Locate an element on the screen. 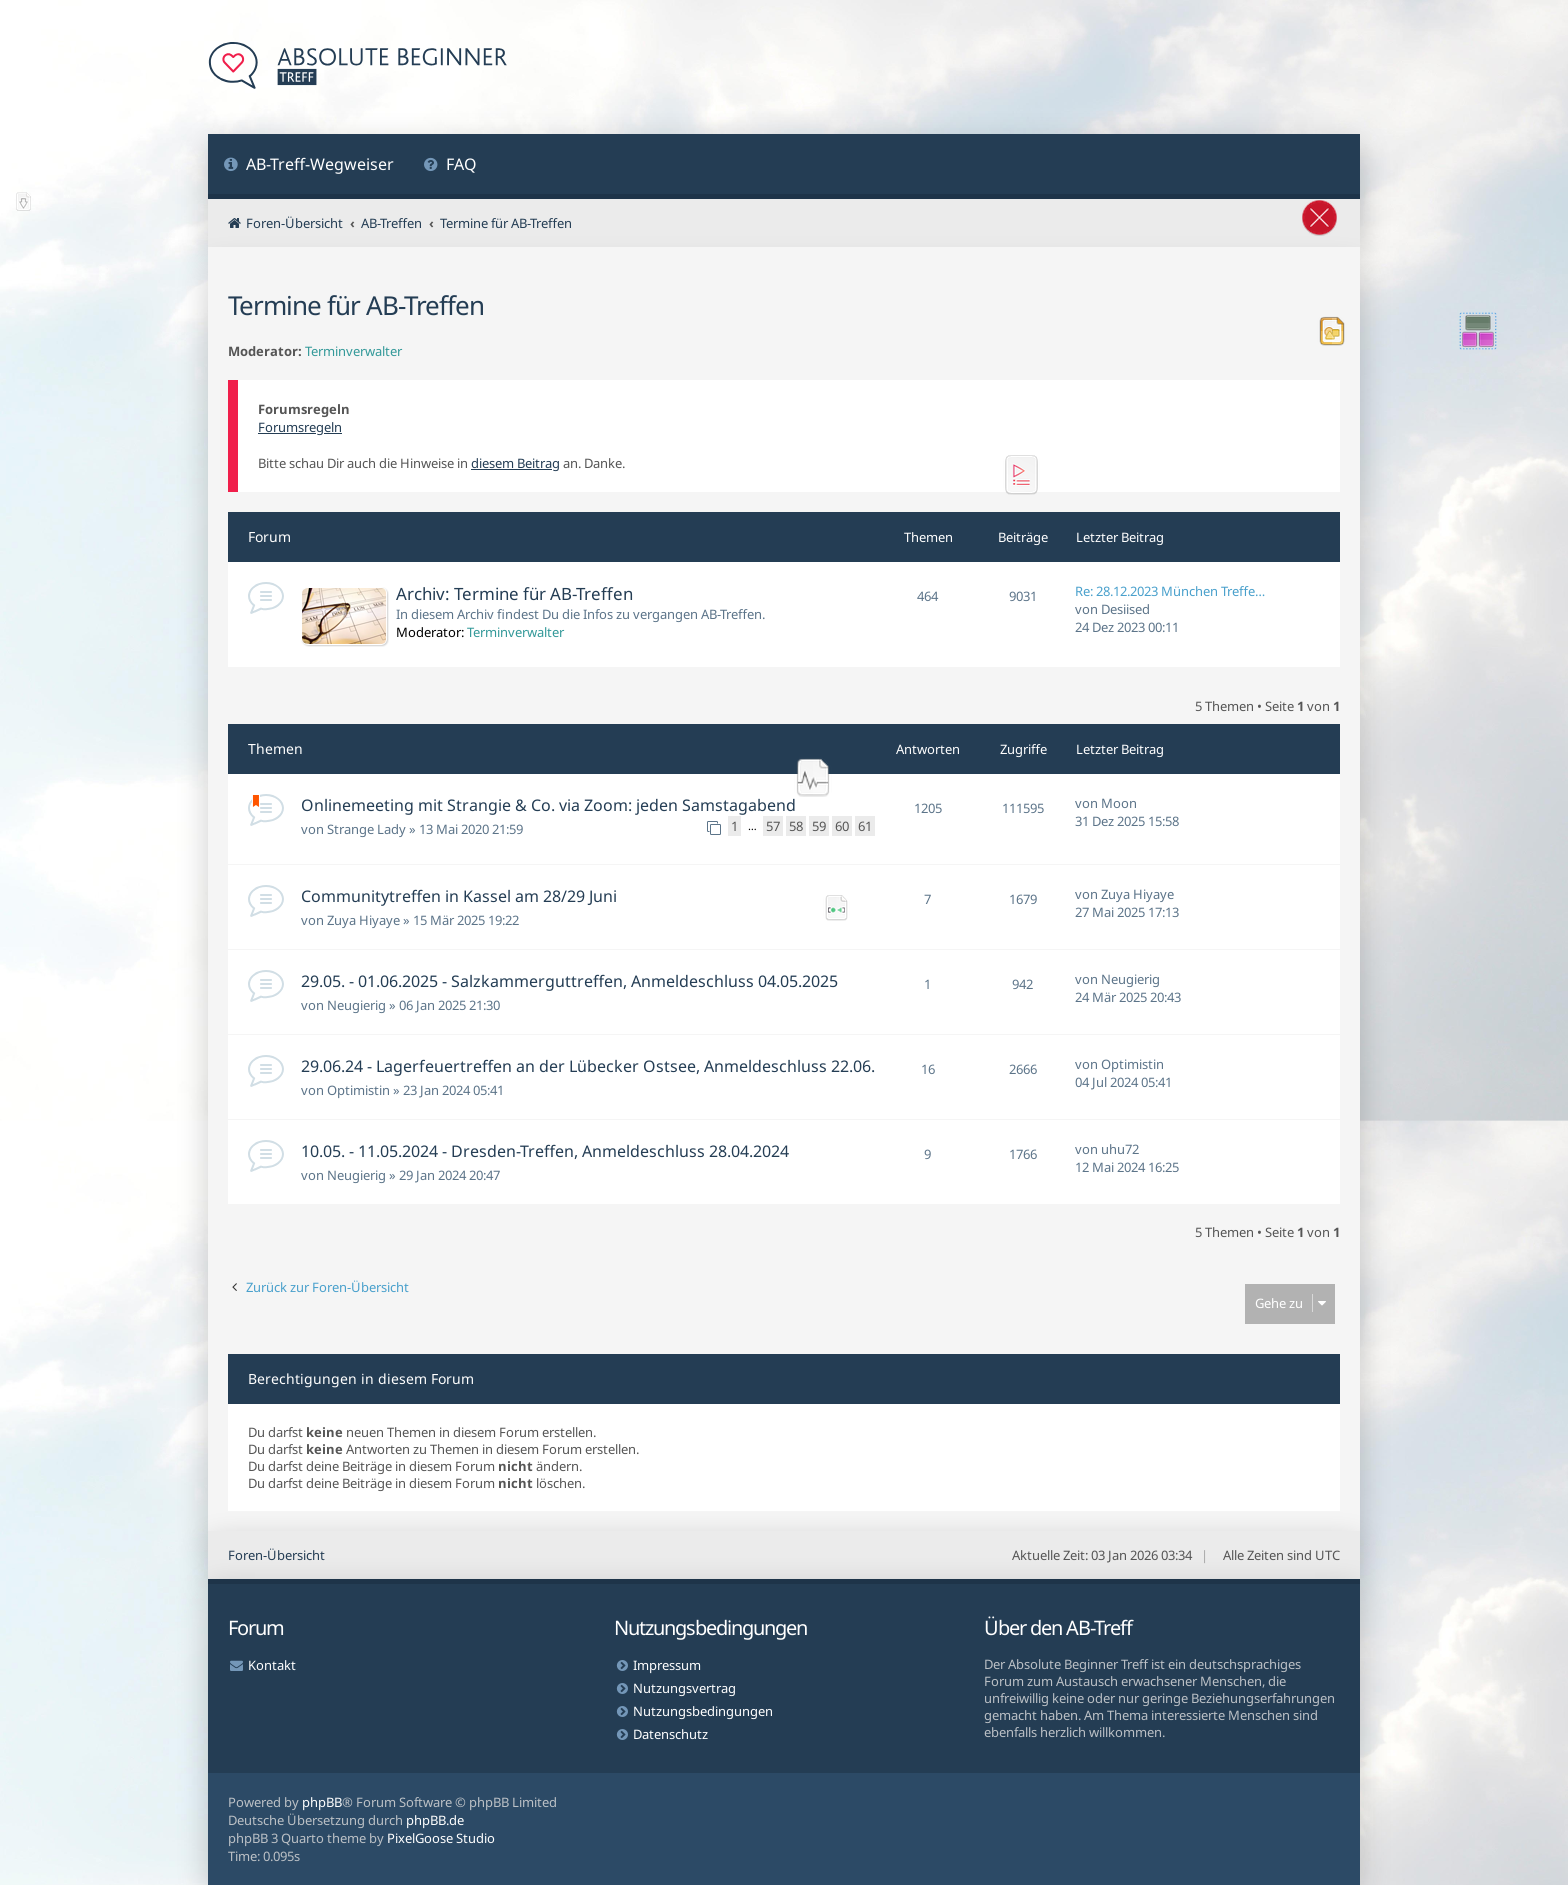  indicates a file or content that cannot be read or accessed is located at coordinates (1319, 217).